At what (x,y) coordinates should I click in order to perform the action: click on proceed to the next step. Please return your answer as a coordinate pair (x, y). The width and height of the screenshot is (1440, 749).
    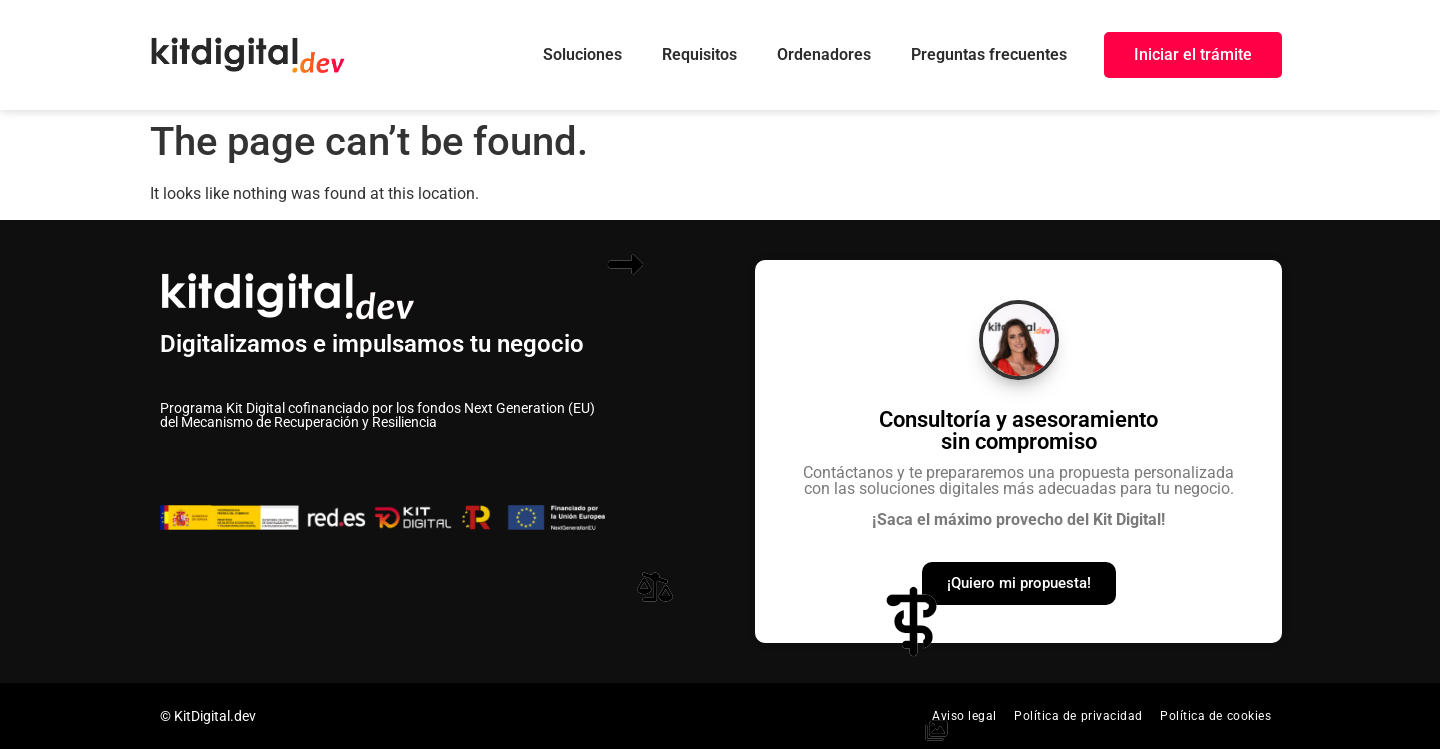
    Looking at the image, I should click on (625, 264).